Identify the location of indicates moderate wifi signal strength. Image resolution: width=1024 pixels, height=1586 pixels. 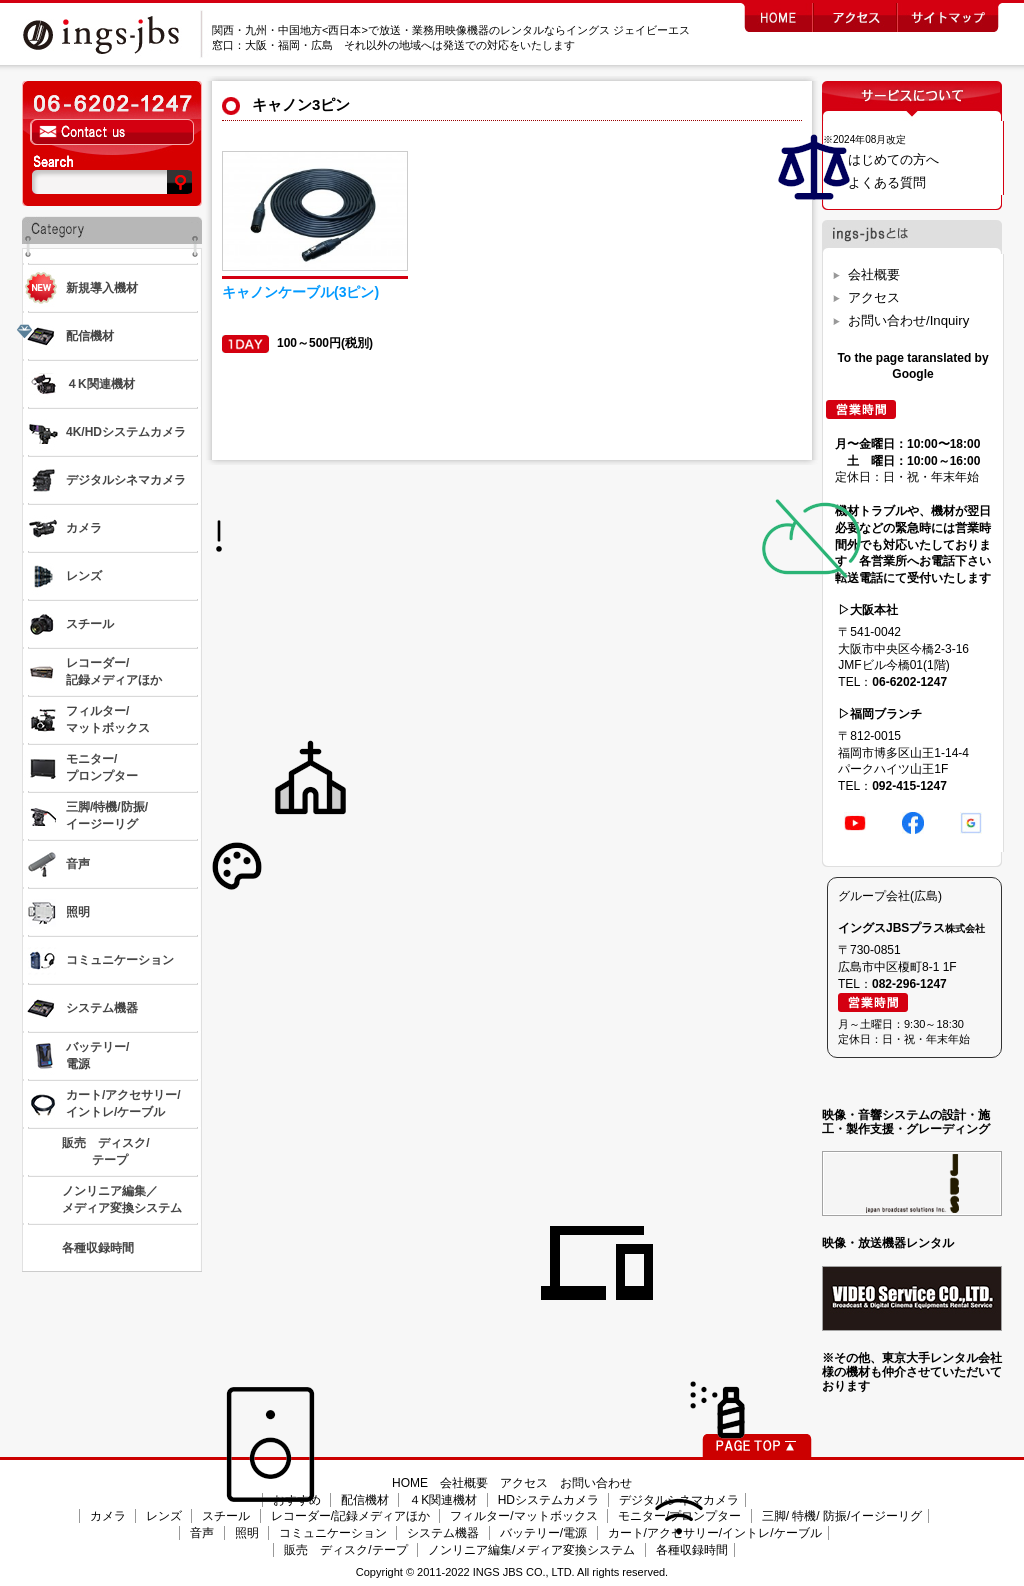
(679, 1508).